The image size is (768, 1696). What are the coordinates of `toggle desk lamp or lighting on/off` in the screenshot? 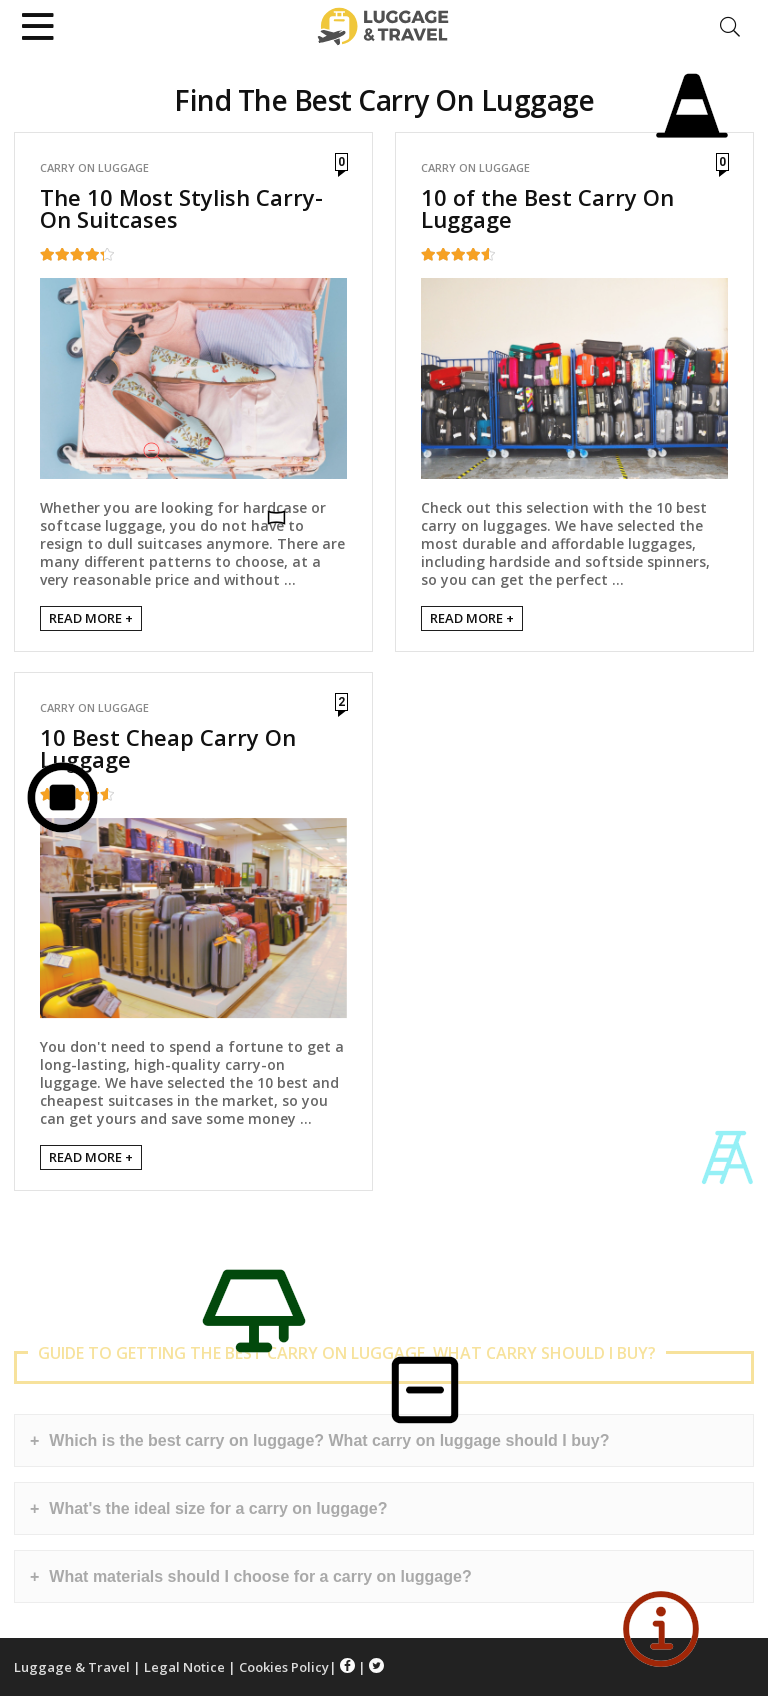 It's located at (254, 1311).